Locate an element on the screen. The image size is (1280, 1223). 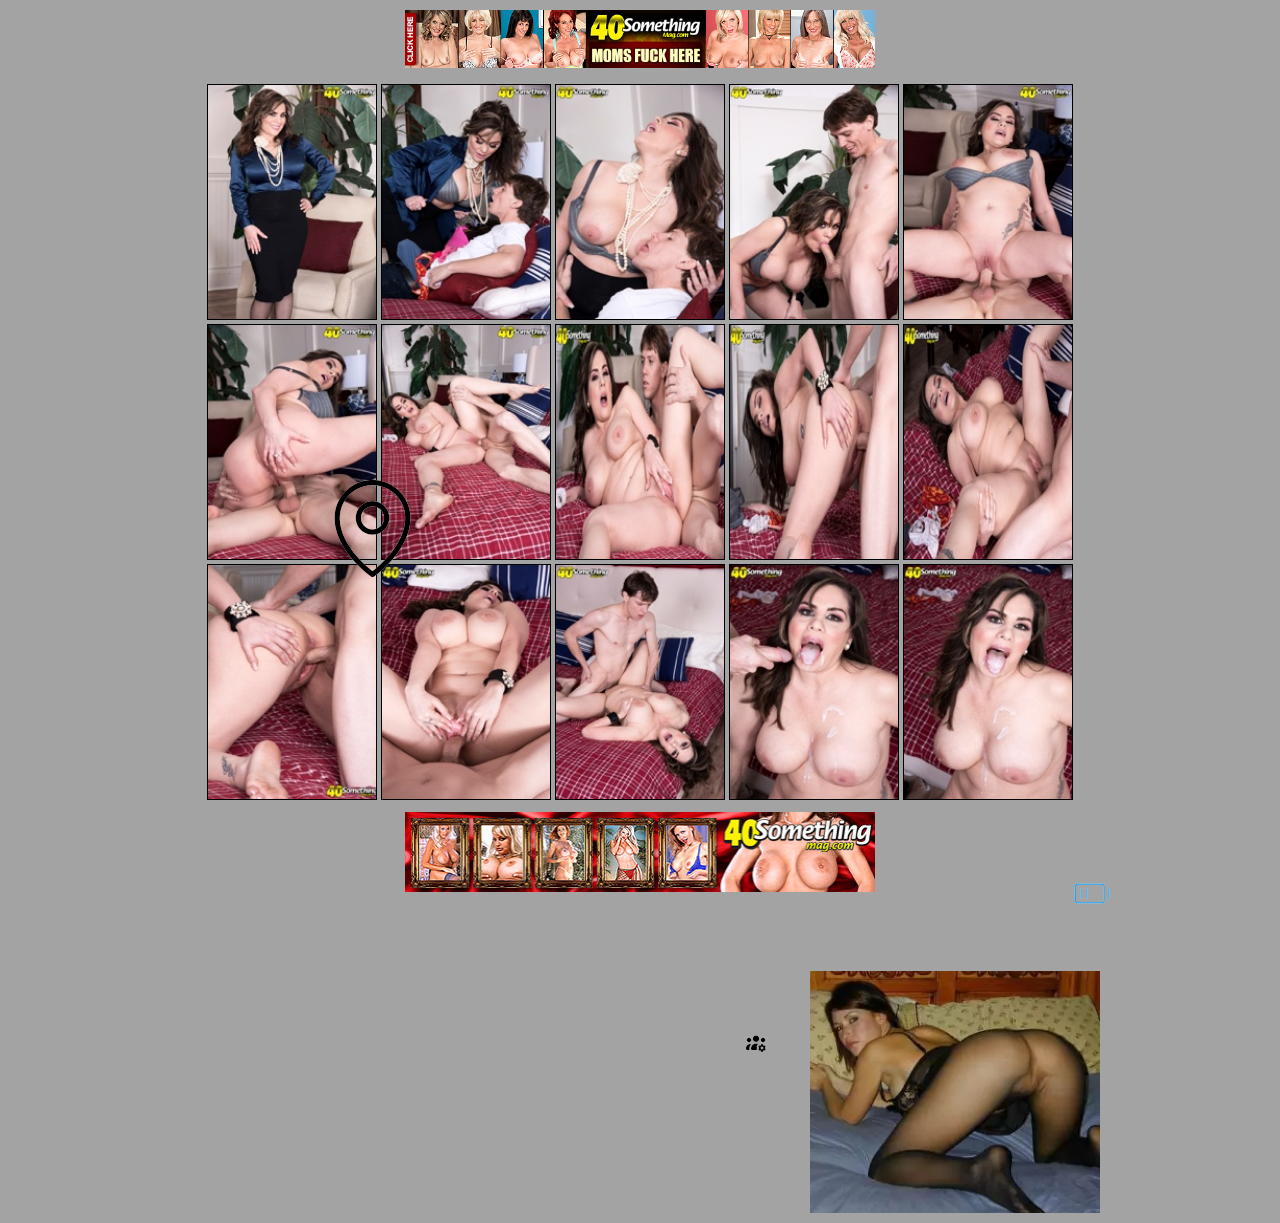
view location on map is located at coordinates (372, 528).